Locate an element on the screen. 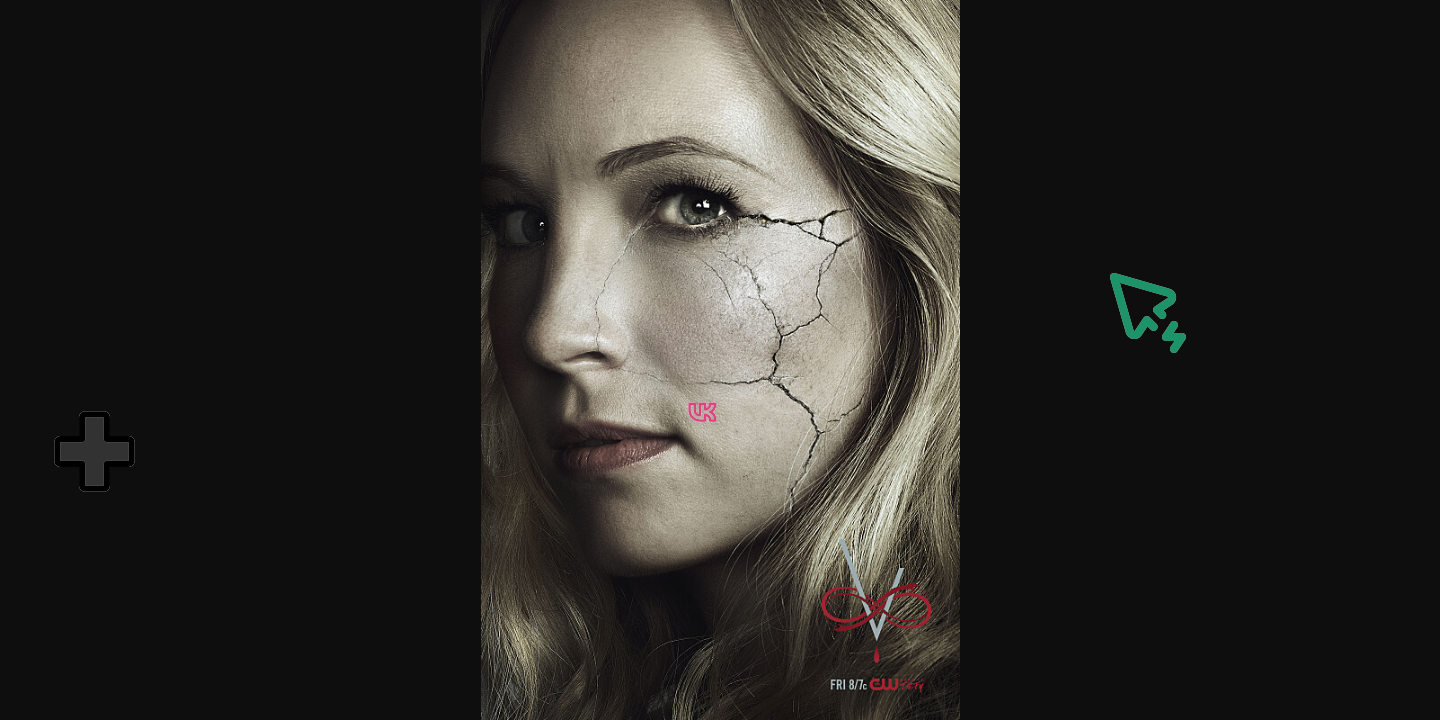 The image size is (1440, 720). access health or medical information is located at coordinates (94, 451).